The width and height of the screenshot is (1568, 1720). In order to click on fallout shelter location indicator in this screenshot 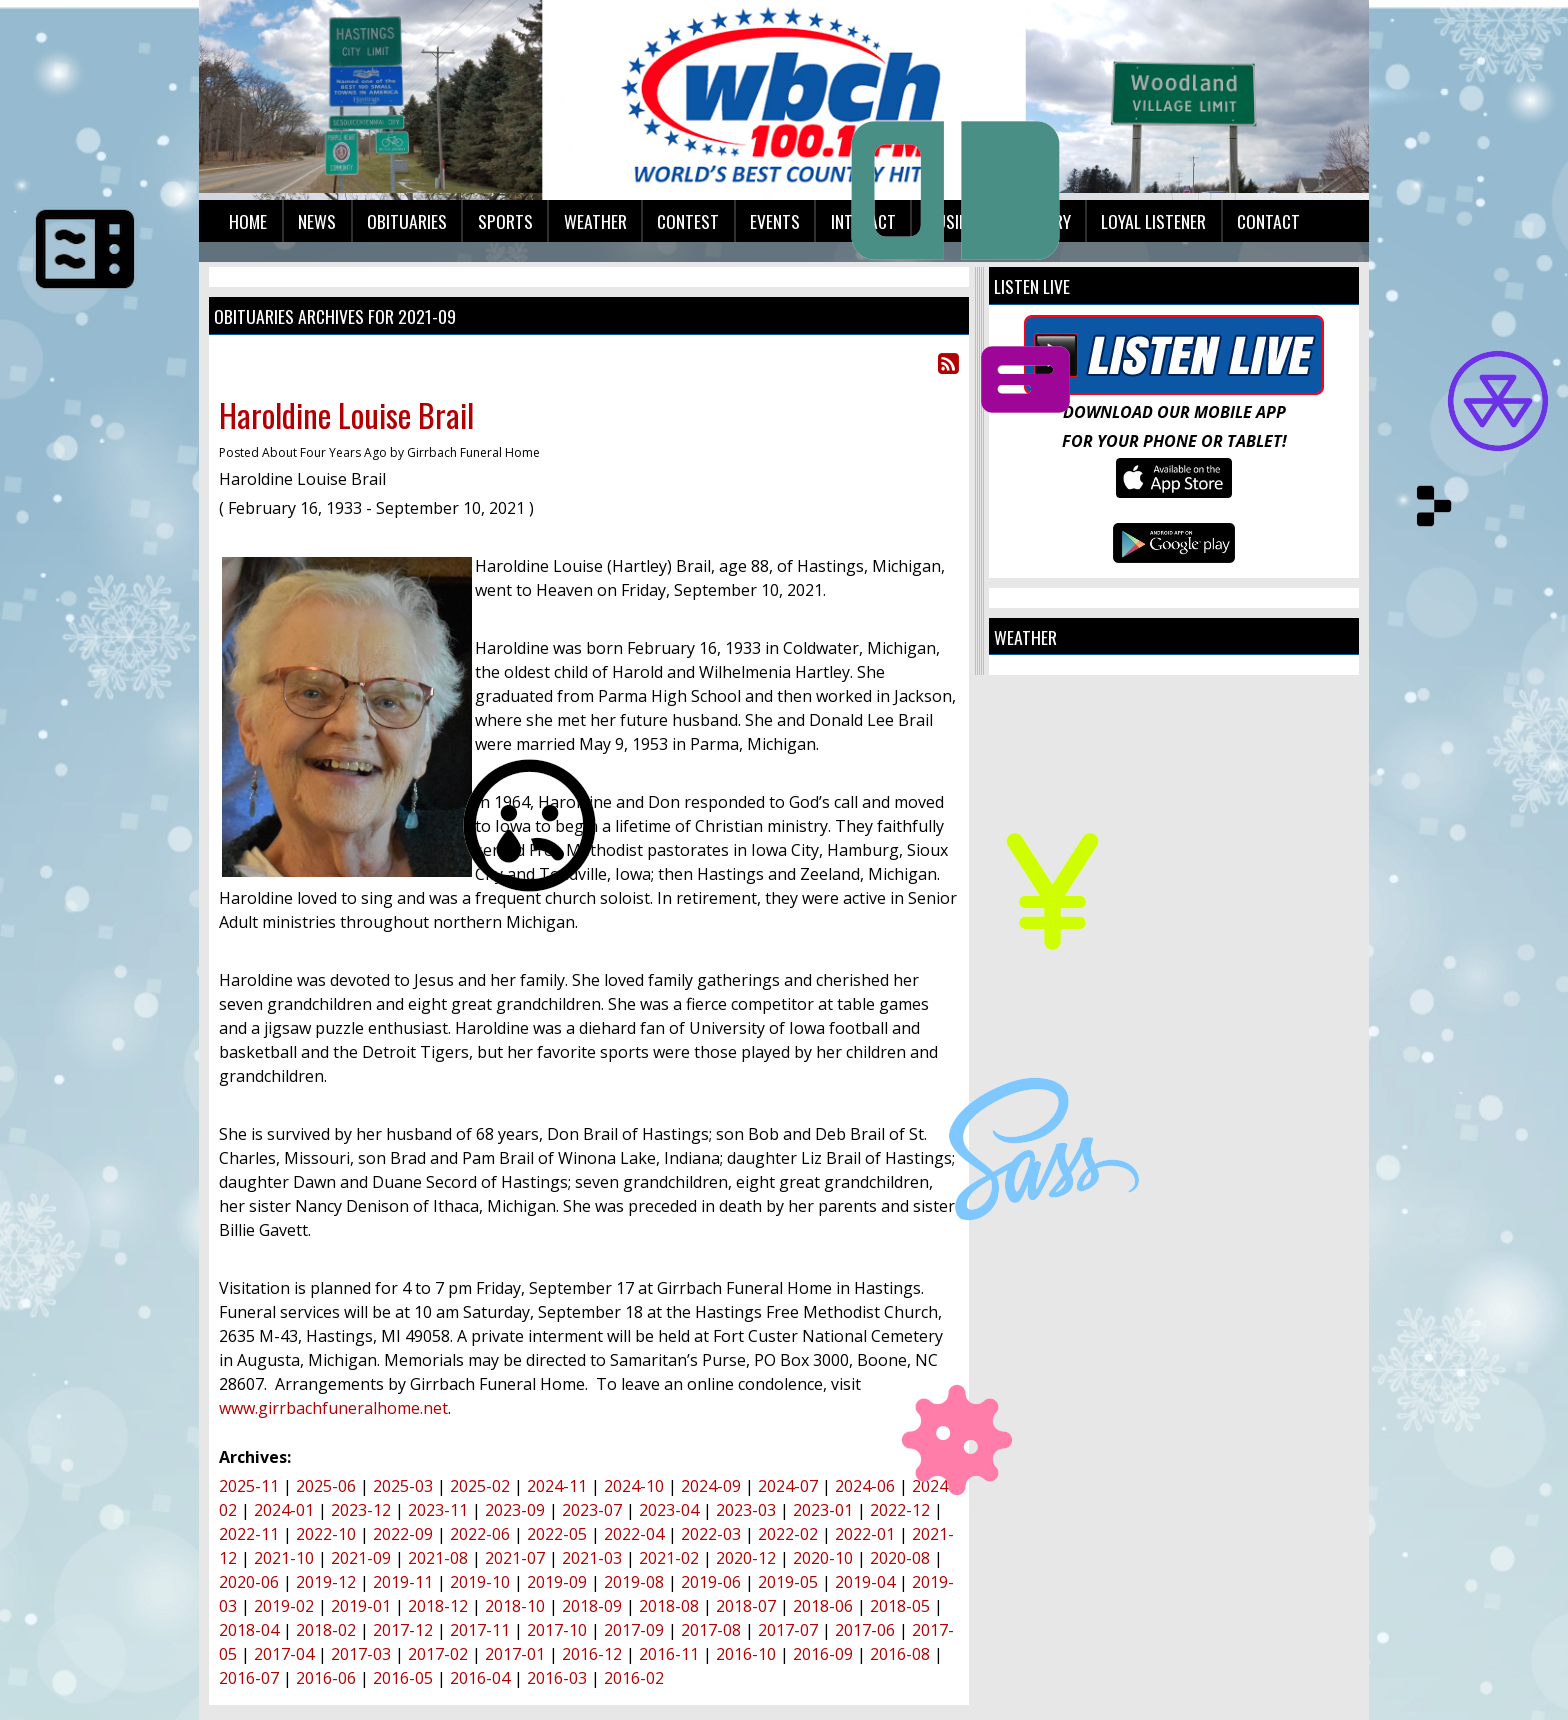, I will do `click(1498, 401)`.